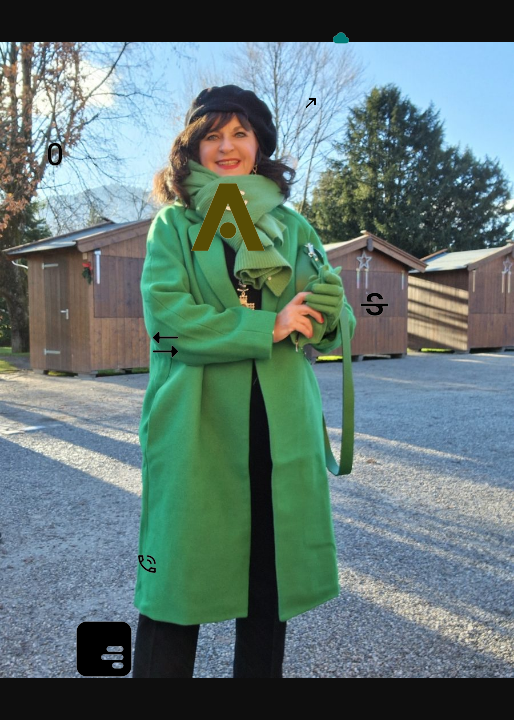 The height and width of the screenshot is (720, 514). I want to click on indicates an outgoing call was made, so click(311, 103).